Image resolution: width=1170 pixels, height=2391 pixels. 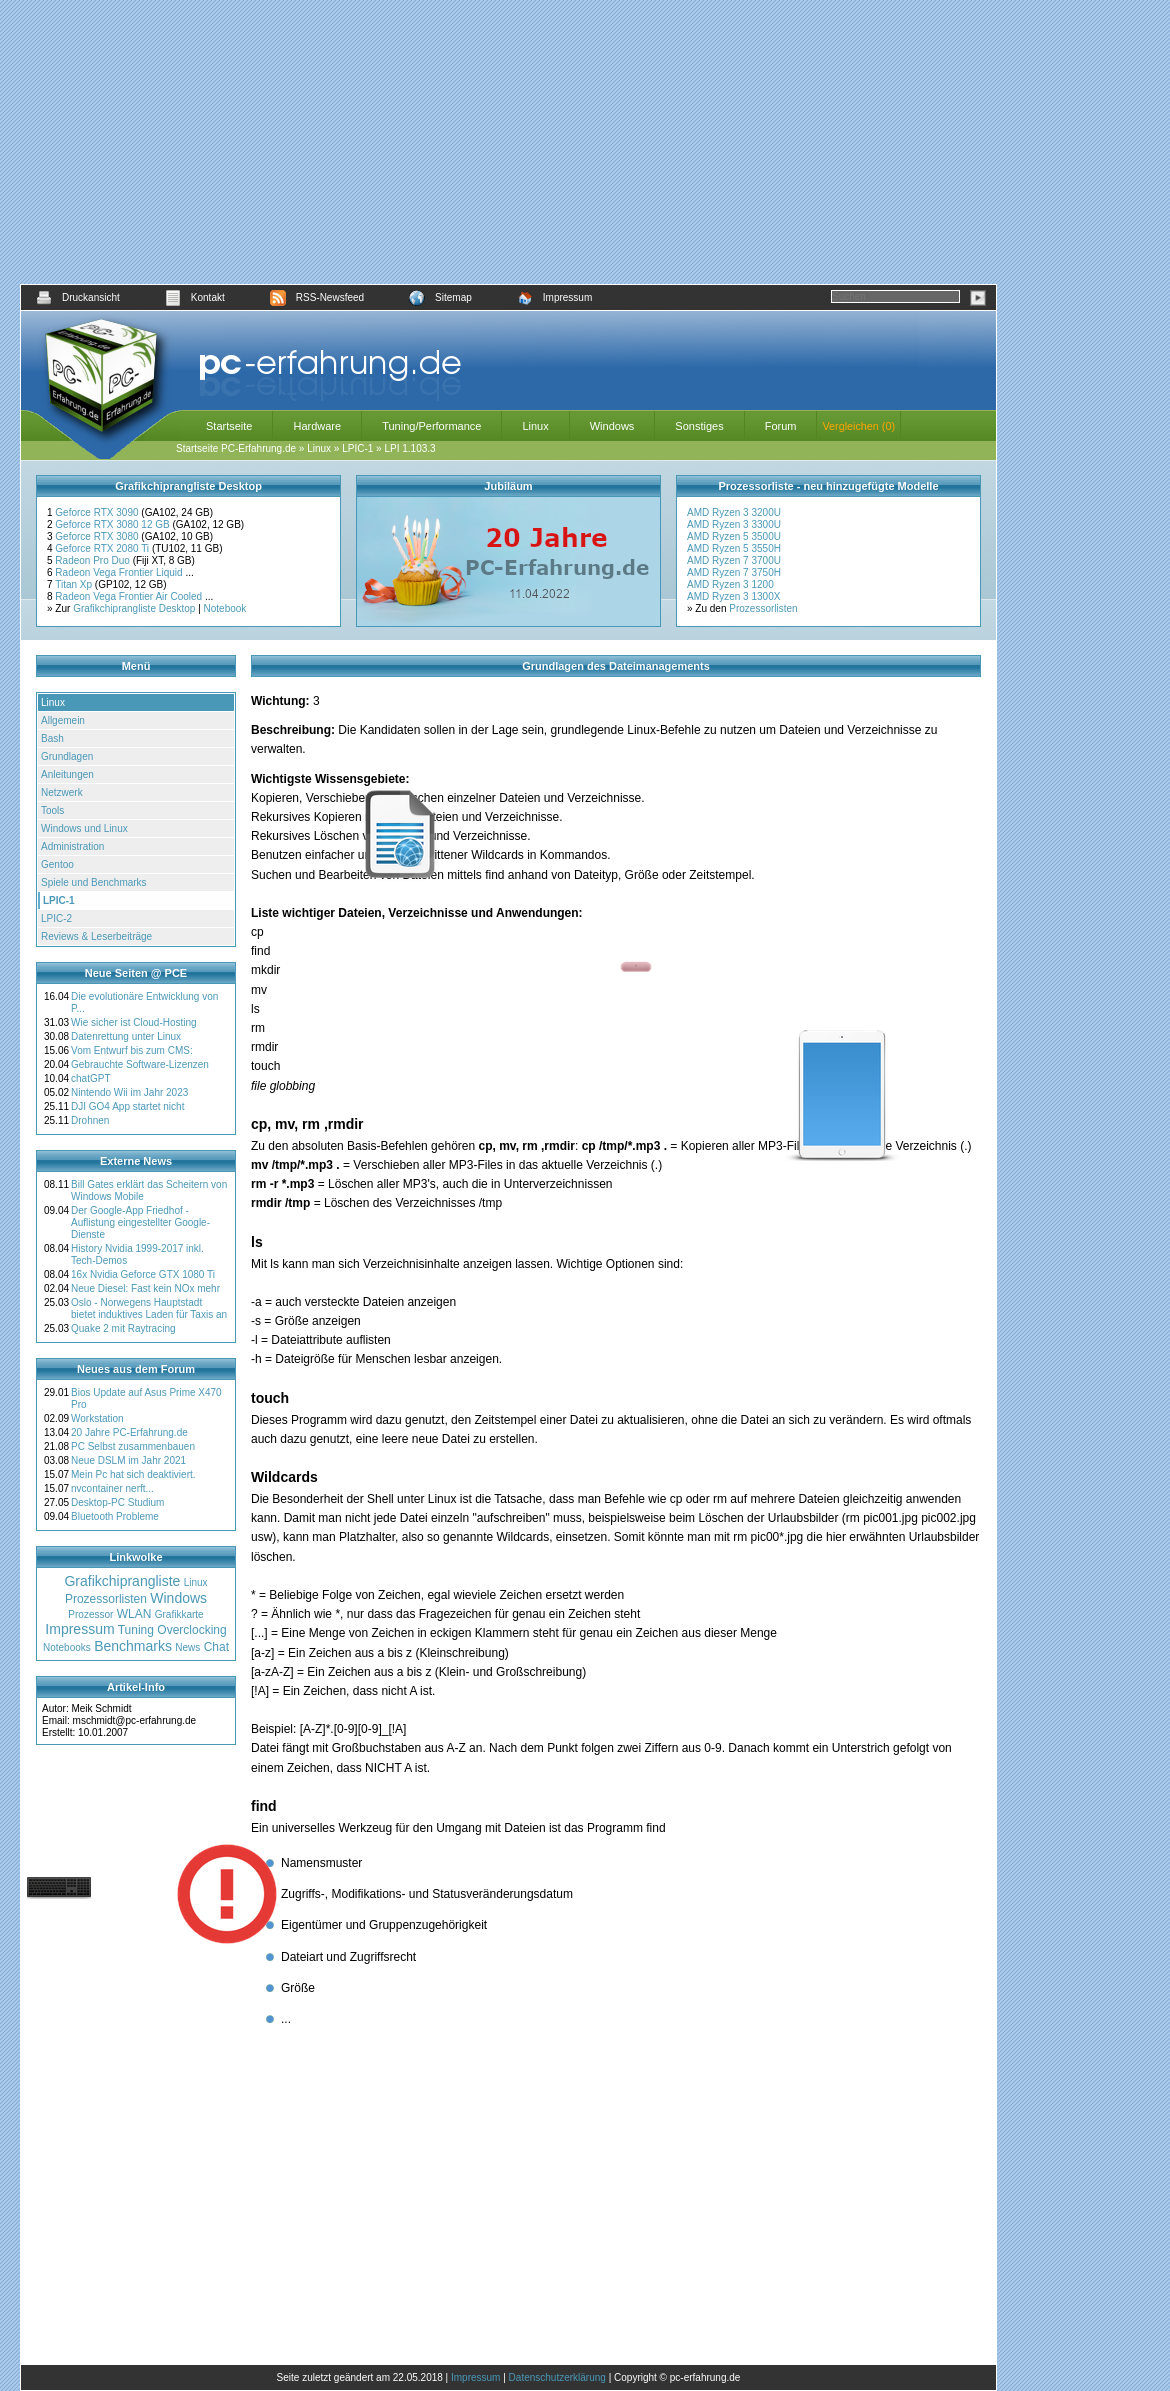 What do you see at coordinates (400, 834) in the screenshot?
I see `libreoffice web template document file` at bounding box center [400, 834].